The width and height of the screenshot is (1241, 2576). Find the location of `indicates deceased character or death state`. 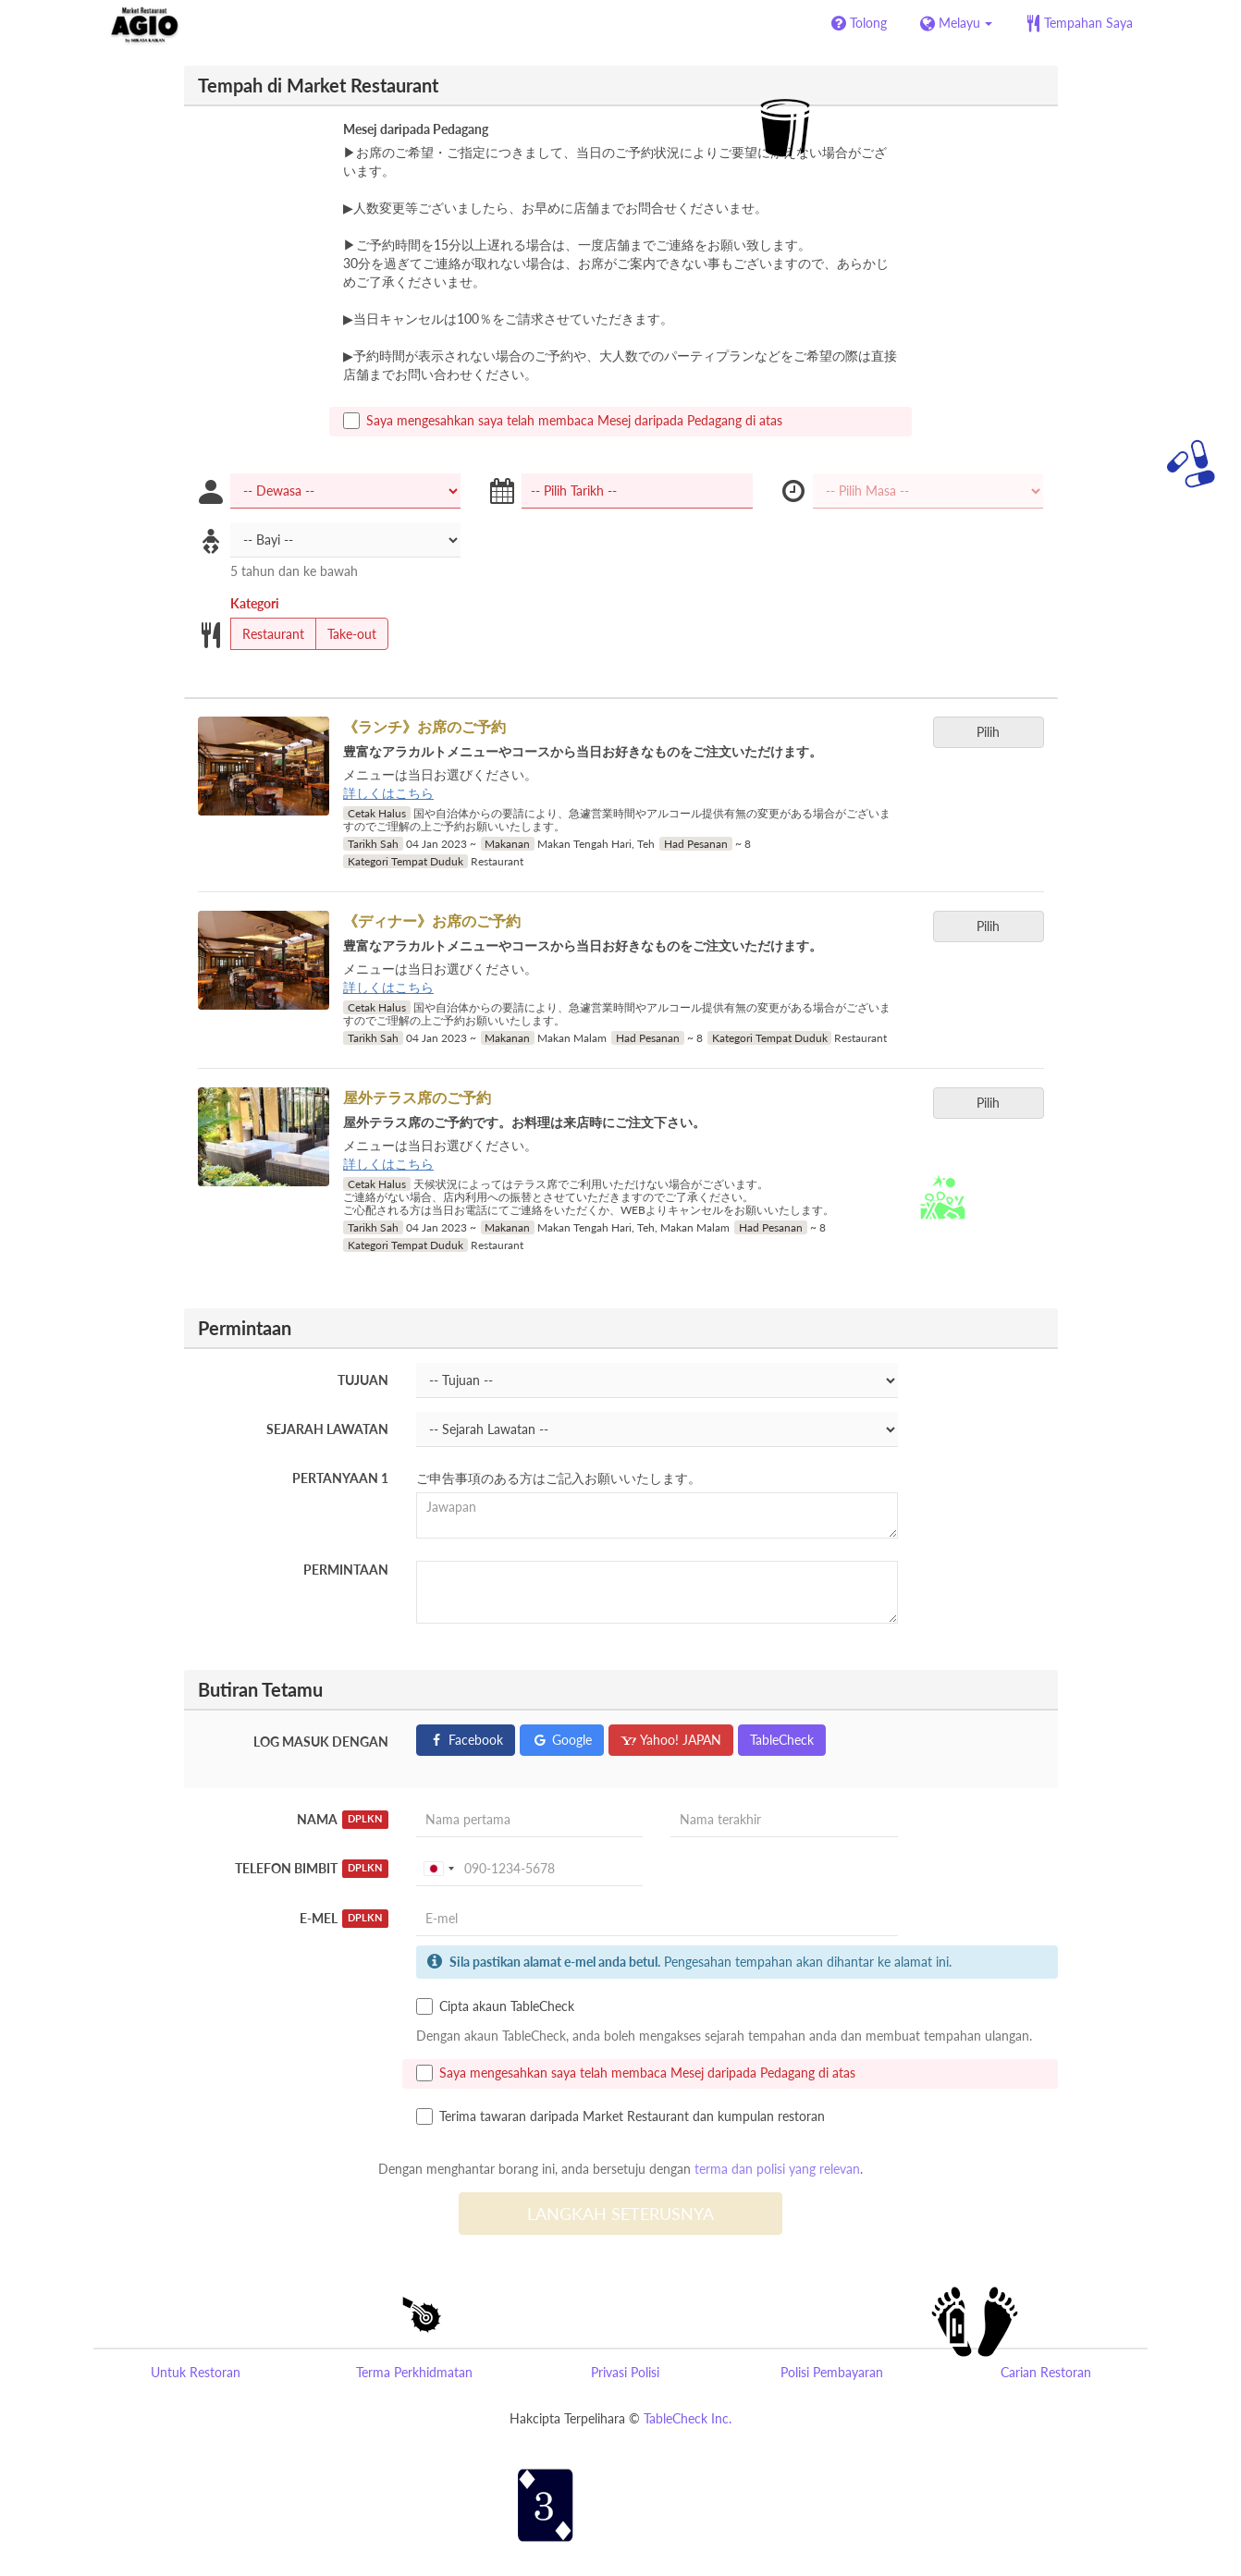

indicates deceased character or death state is located at coordinates (975, 2322).